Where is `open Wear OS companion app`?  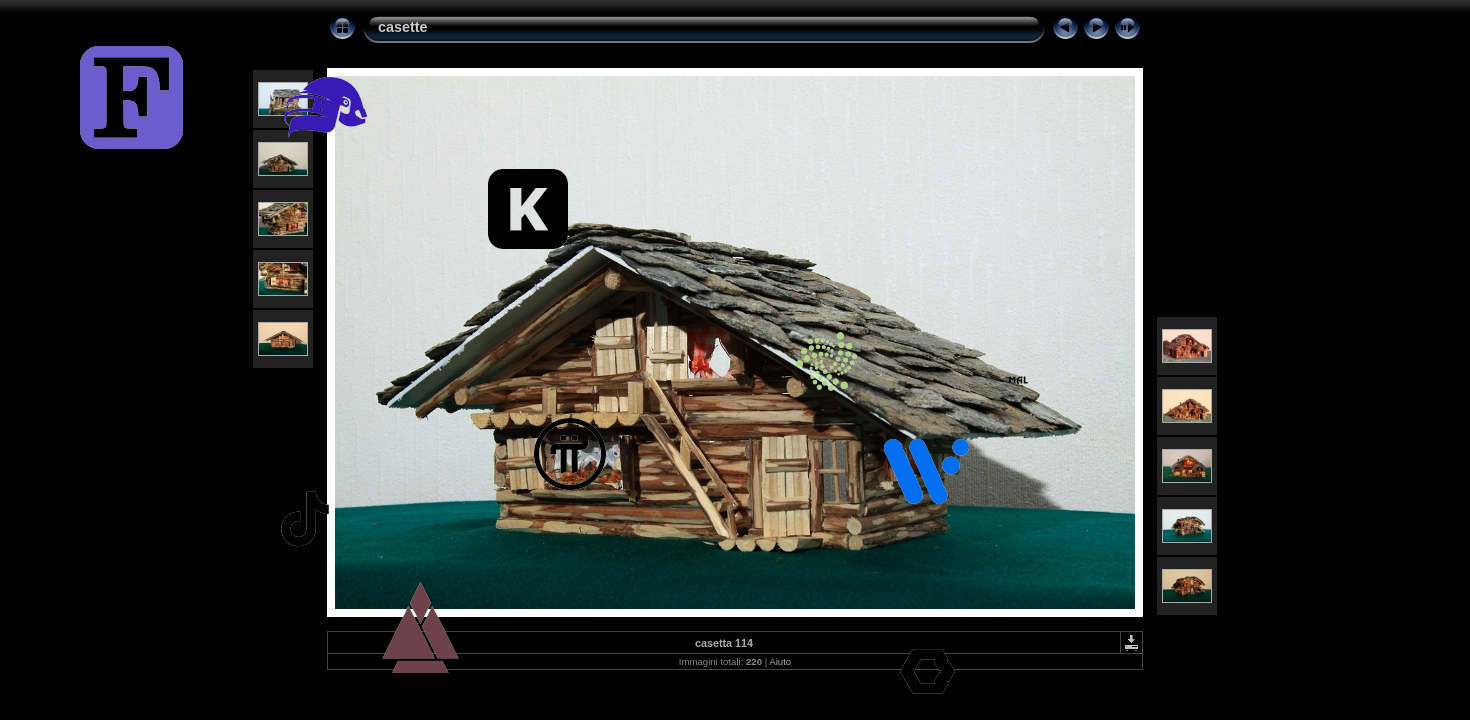
open Wear OS companion app is located at coordinates (926, 471).